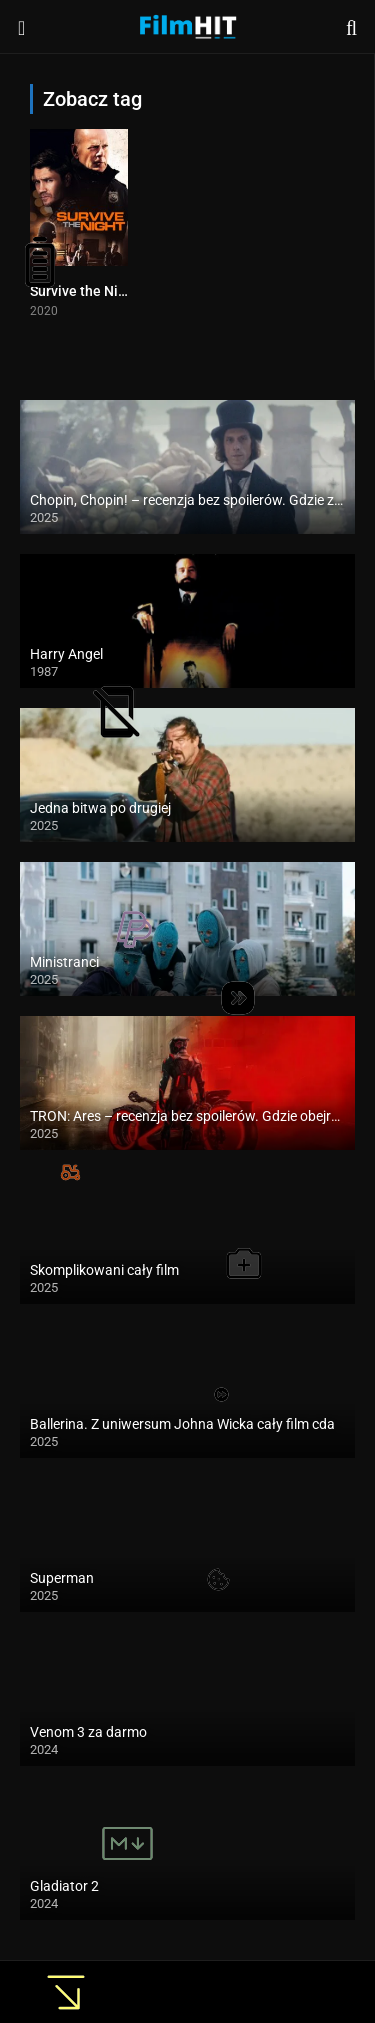 This screenshot has width=375, height=2023. What do you see at coordinates (40, 262) in the screenshot?
I see `indicates battery is fully charged` at bounding box center [40, 262].